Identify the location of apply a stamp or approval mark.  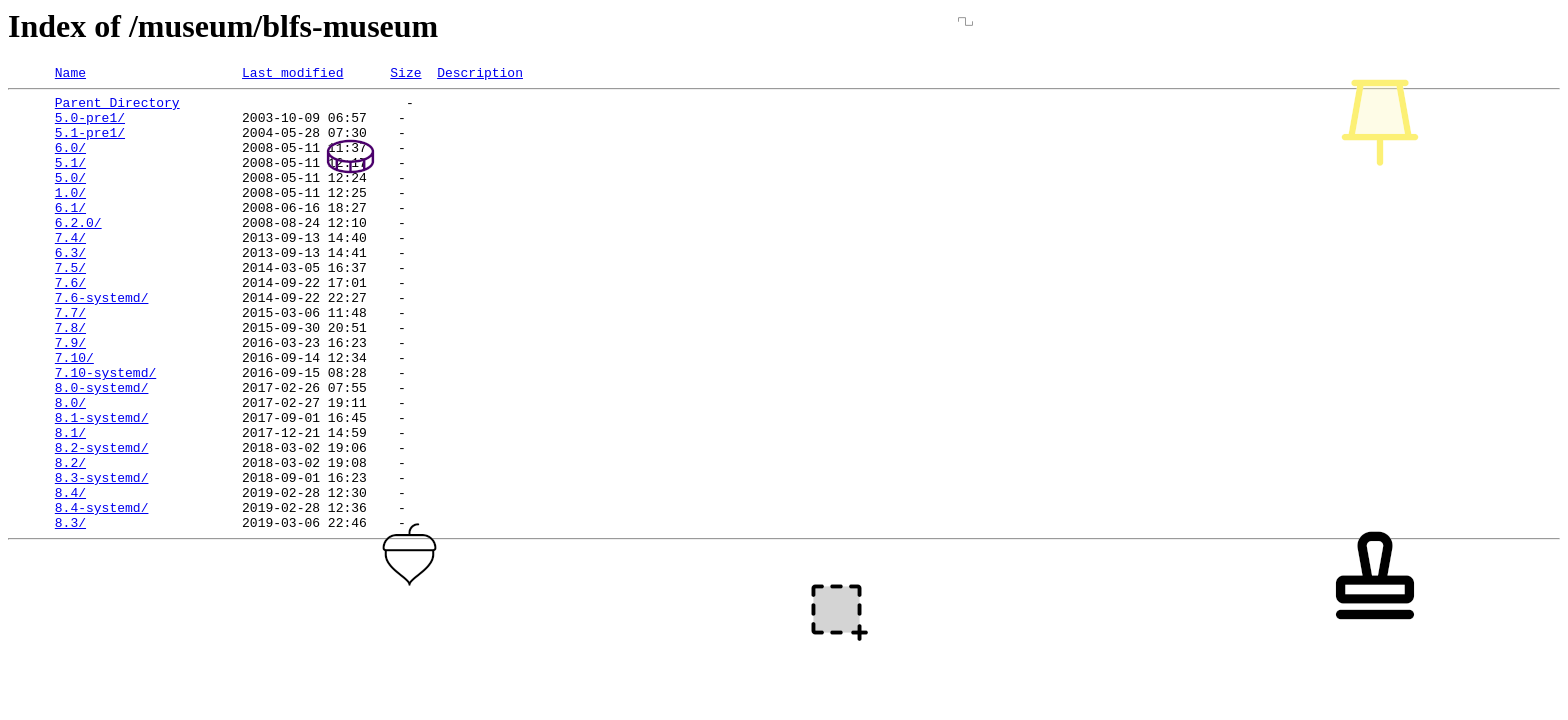
(1375, 577).